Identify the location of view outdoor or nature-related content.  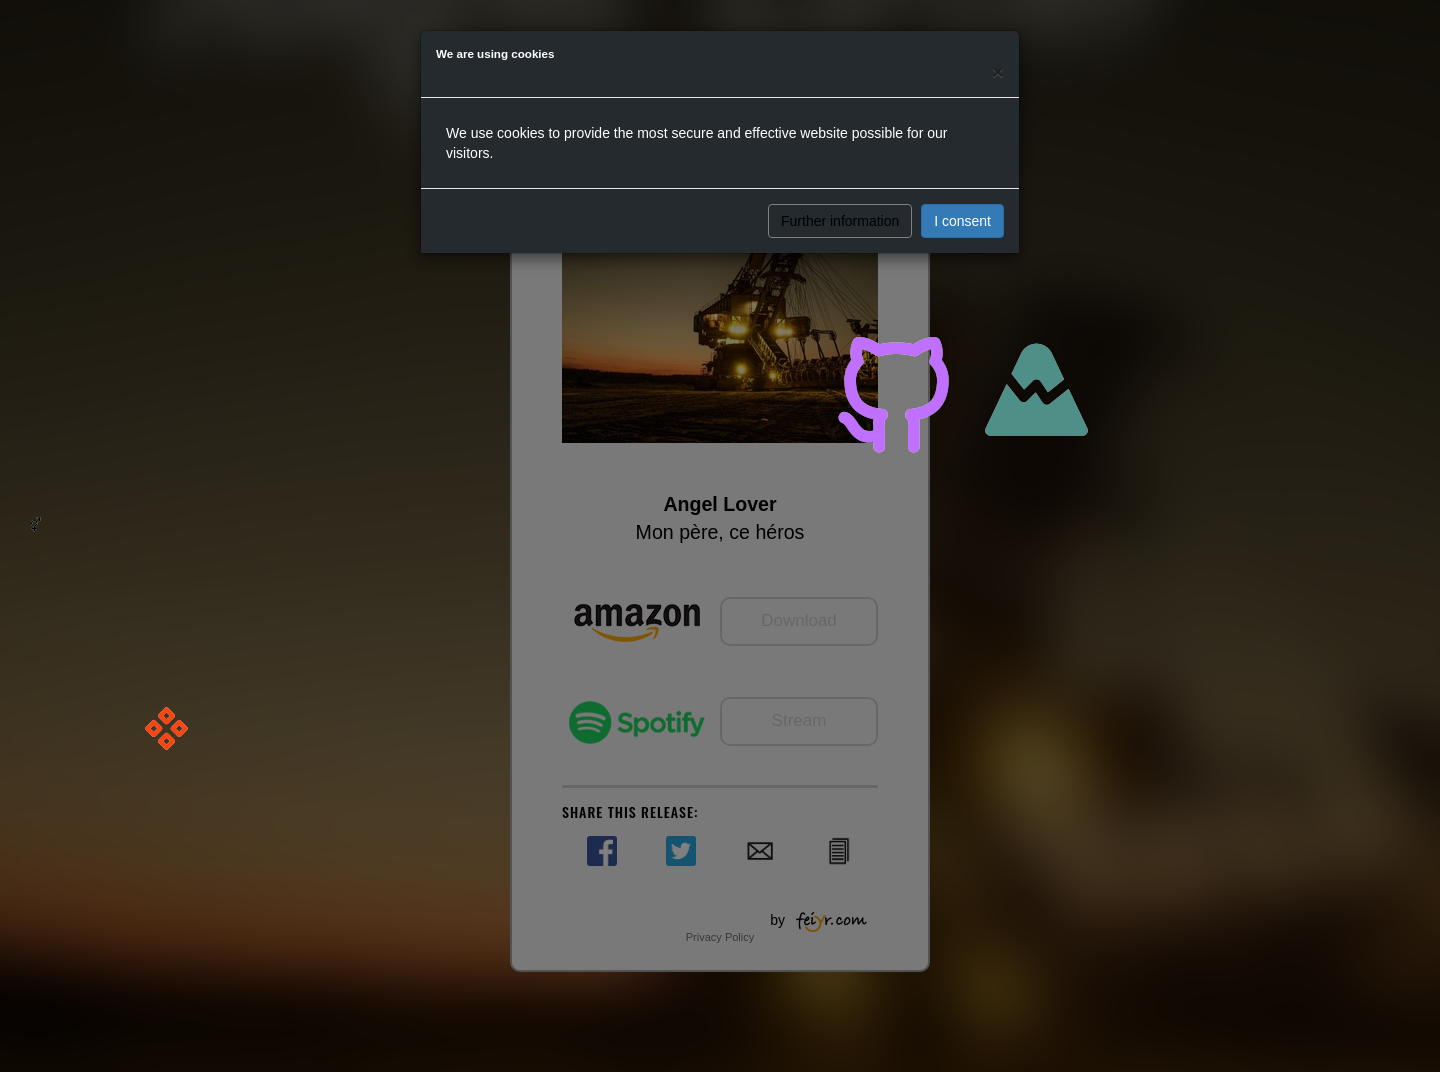
(1036, 389).